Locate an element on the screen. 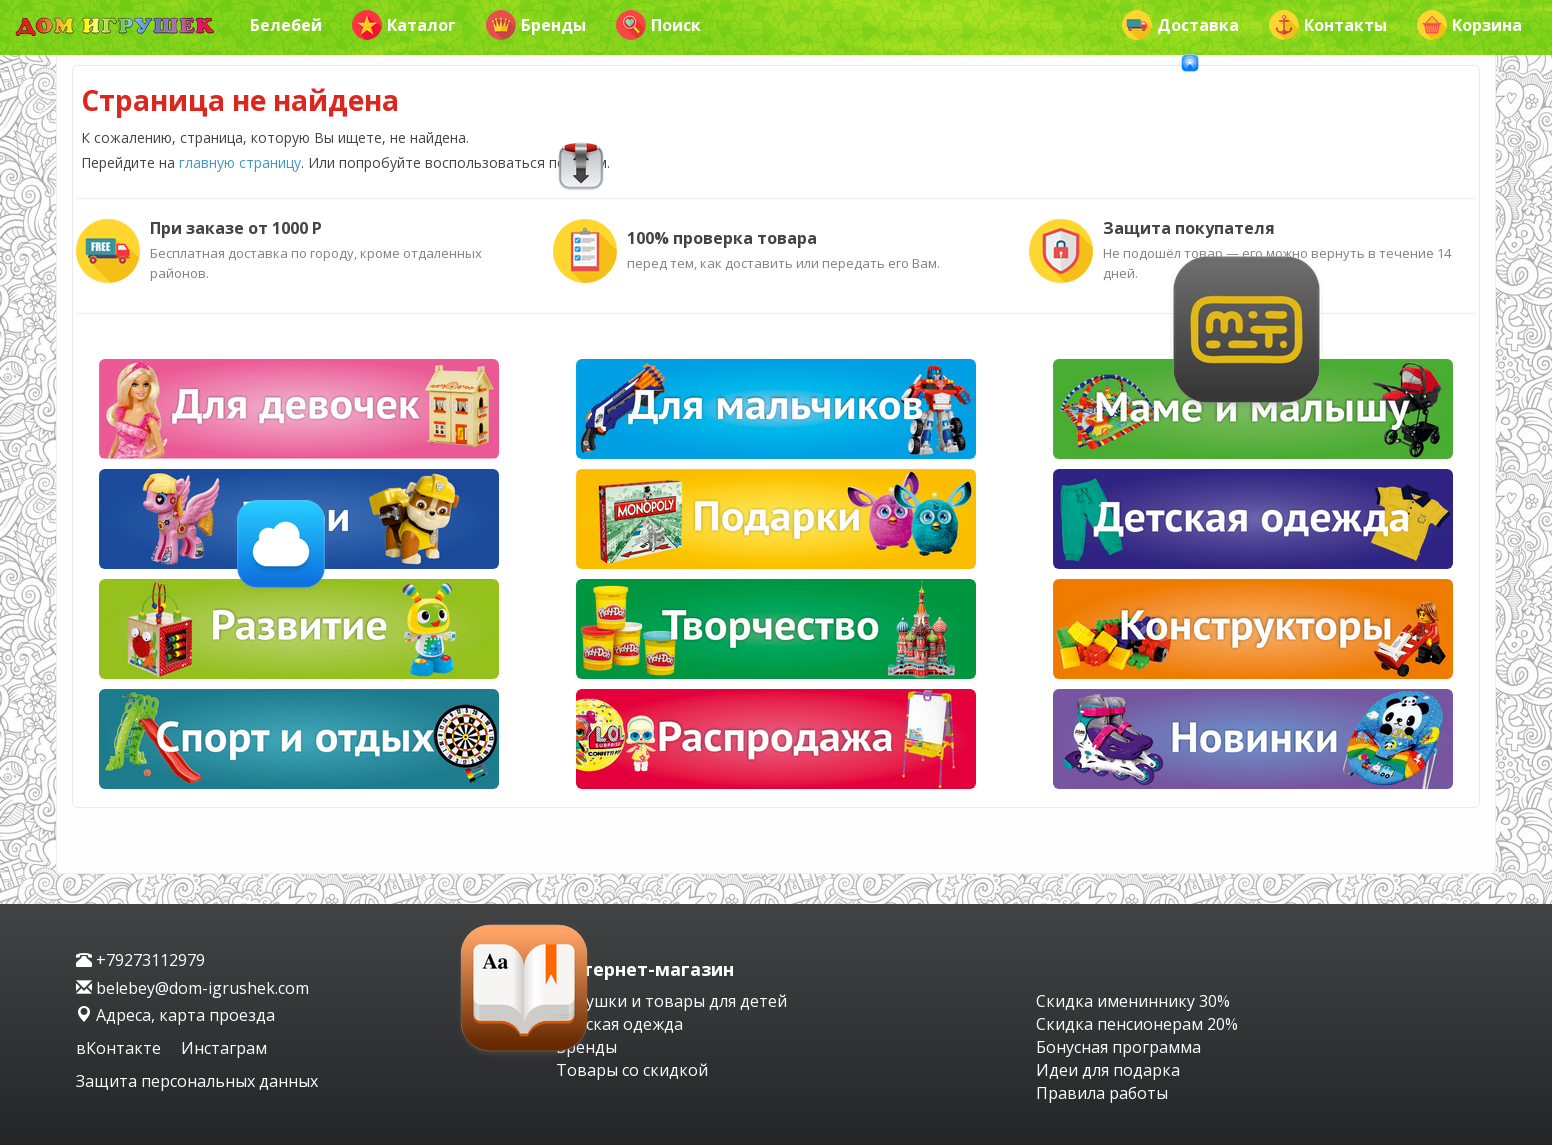 This screenshot has width=1552, height=1145. open monkeytype typing test app is located at coordinates (1246, 329).